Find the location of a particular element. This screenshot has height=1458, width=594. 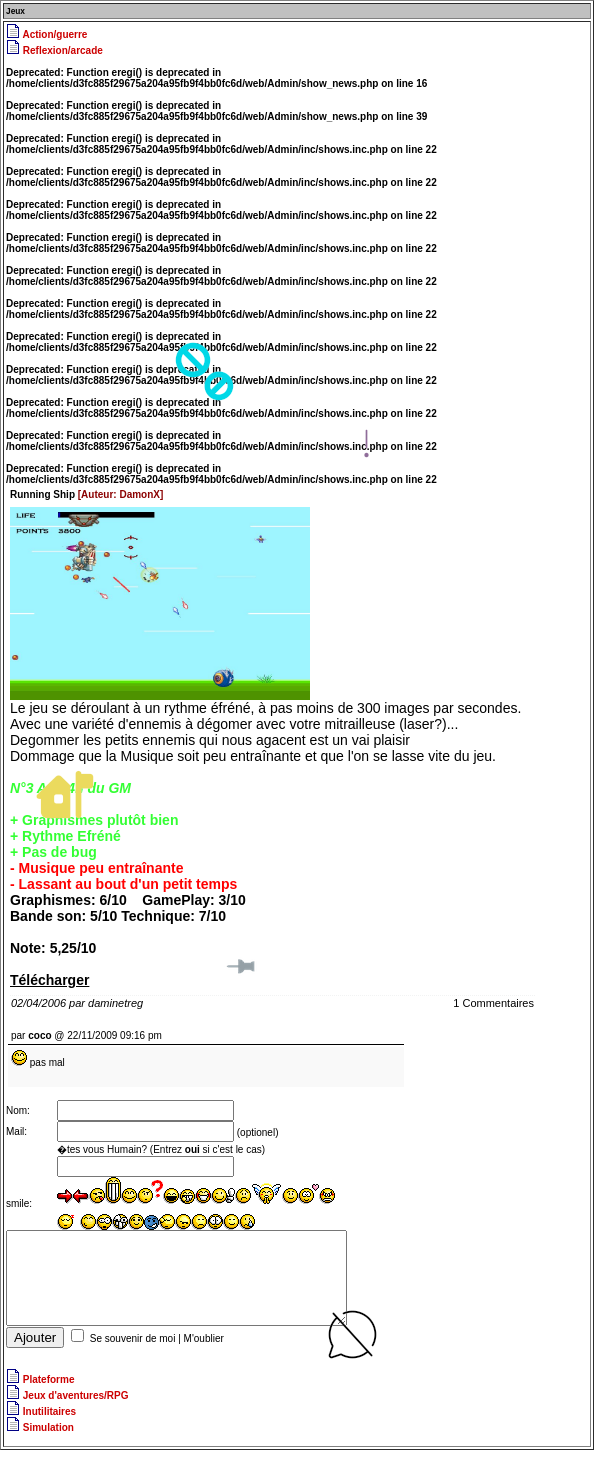

view your home address or primary location is located at coordinates (64, 794).